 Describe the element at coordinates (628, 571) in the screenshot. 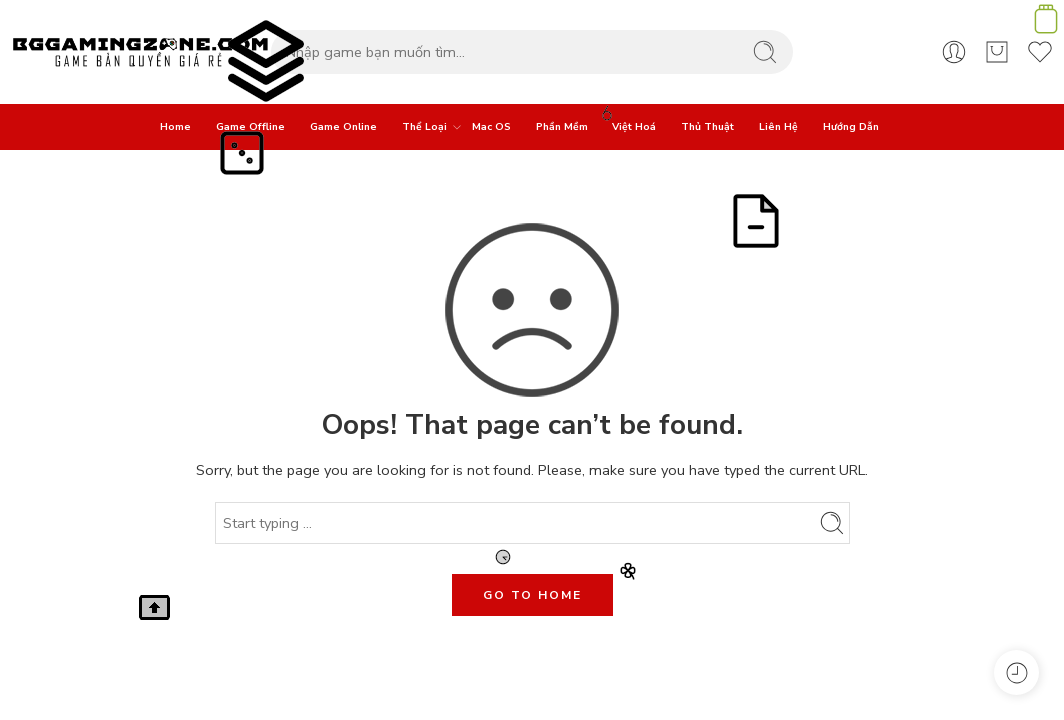

I see `indicates a luck or chance-based feature` at that location.